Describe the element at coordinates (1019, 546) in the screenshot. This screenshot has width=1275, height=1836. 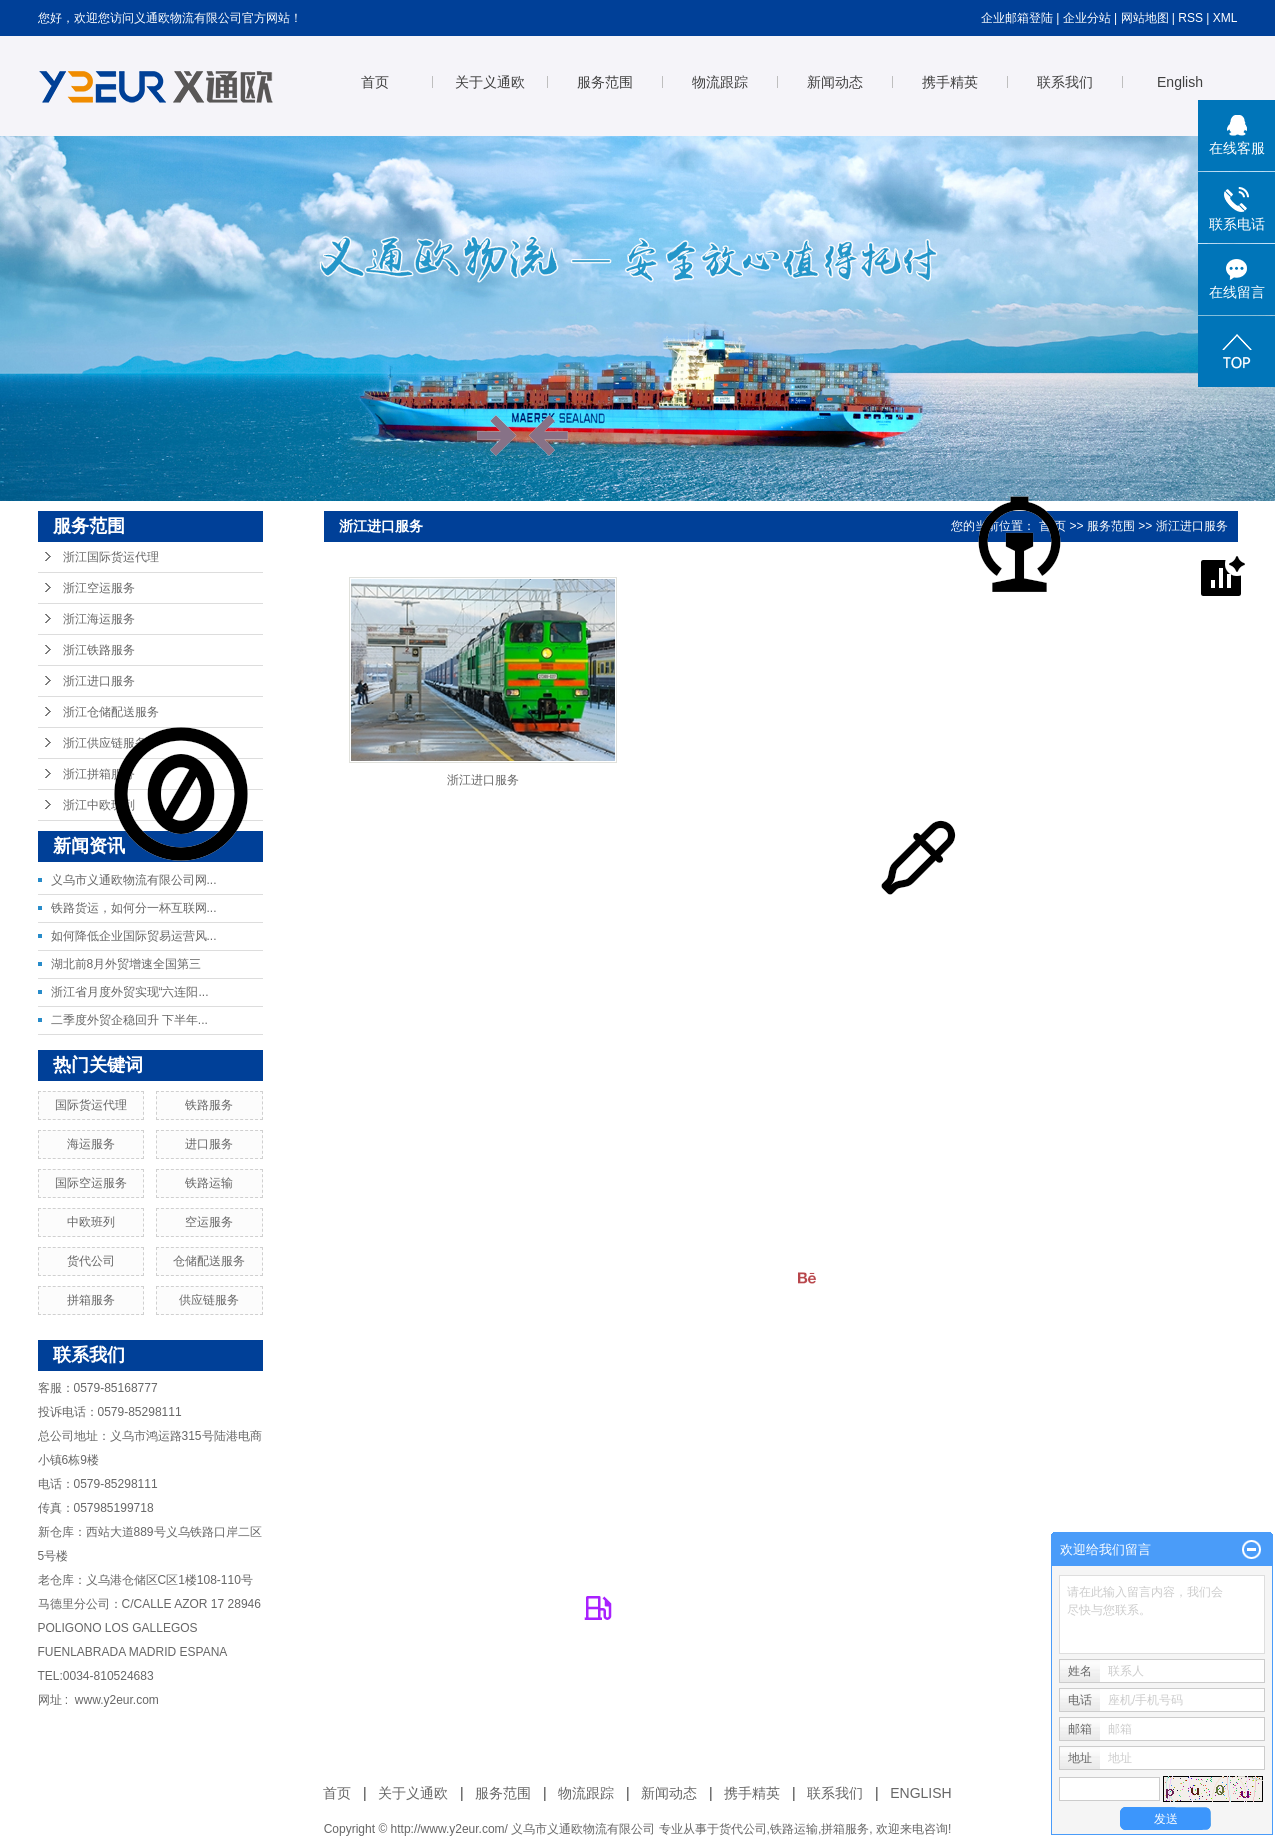
I see `china railway logo` at that location.